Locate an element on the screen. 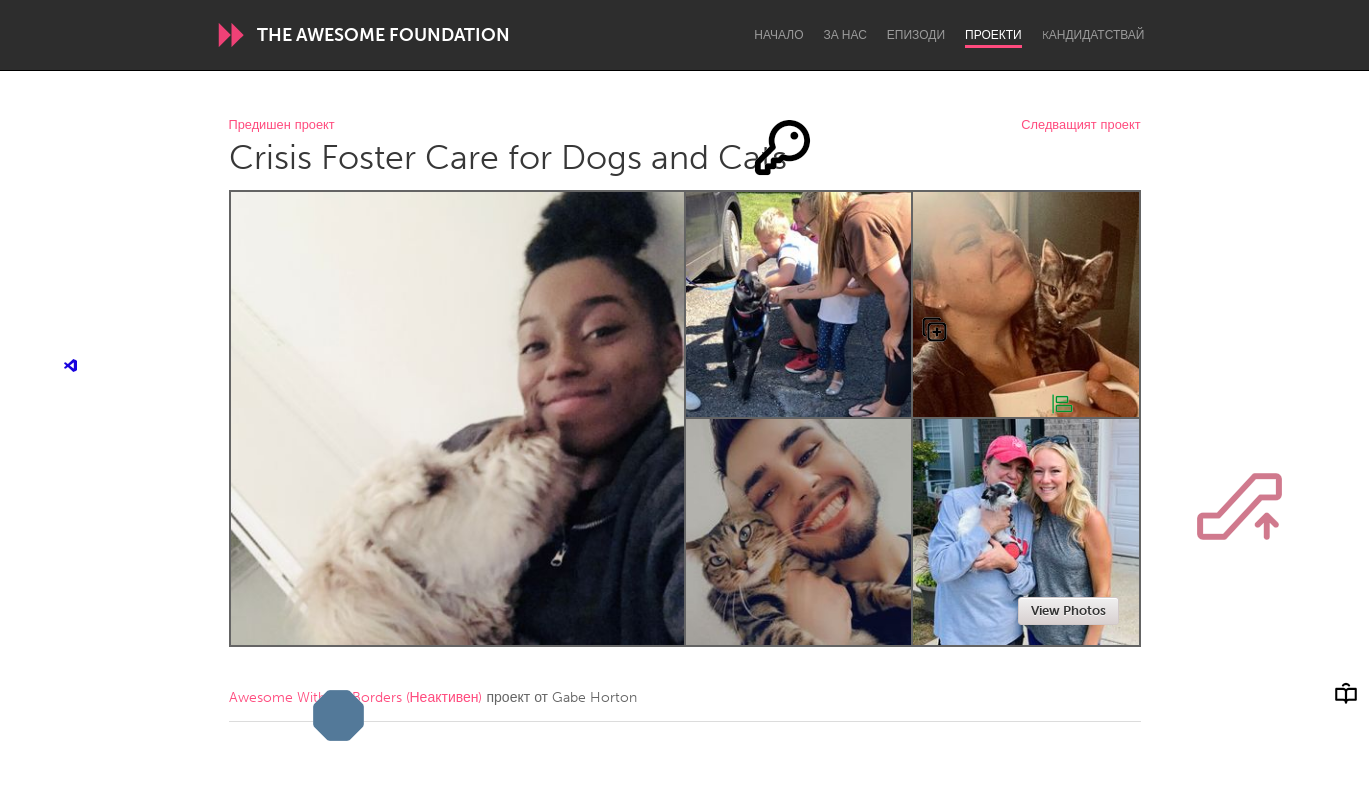 Image resolution: width=1369 pixels, height=800 pixels. access your contacts or address book is located at coordinates (1346, 693).